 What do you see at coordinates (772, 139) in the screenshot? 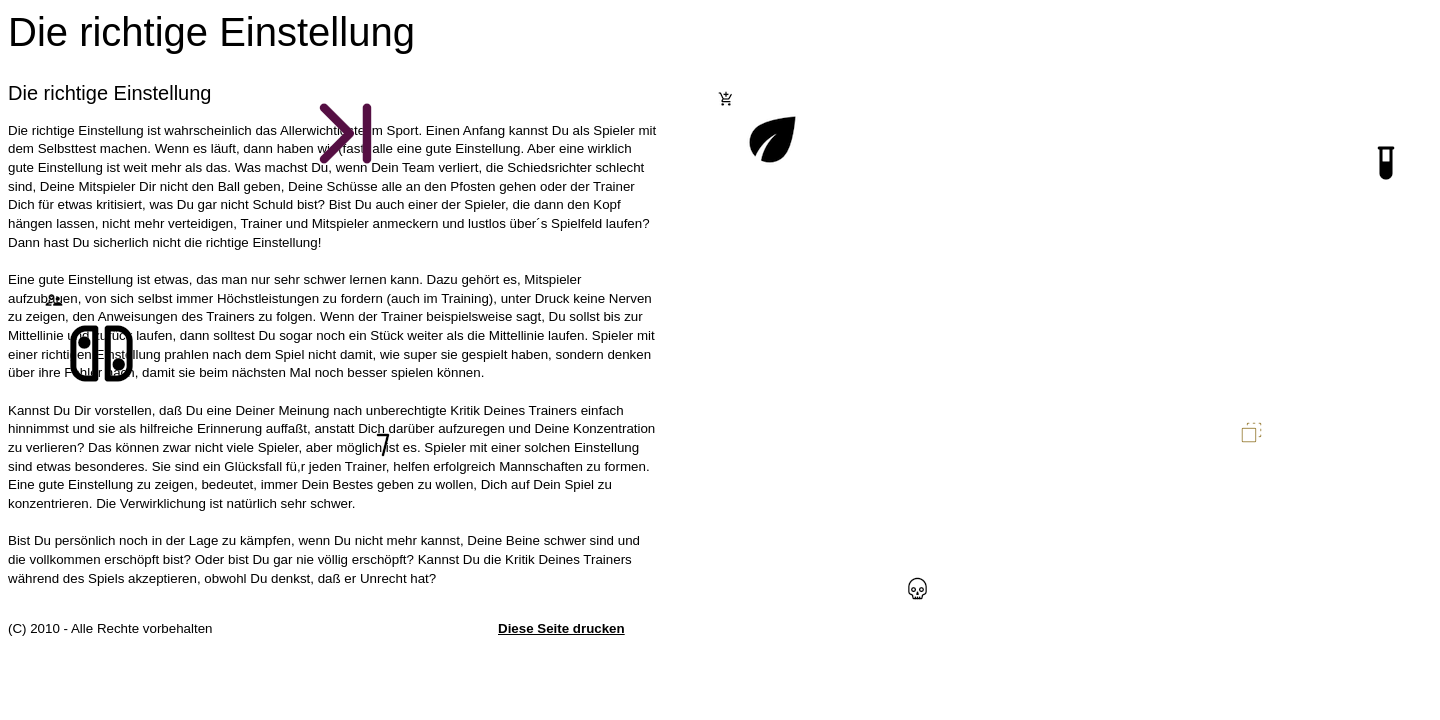
I see `enable eco-friendly or power-saving mode` at bounding box center [772, 139].